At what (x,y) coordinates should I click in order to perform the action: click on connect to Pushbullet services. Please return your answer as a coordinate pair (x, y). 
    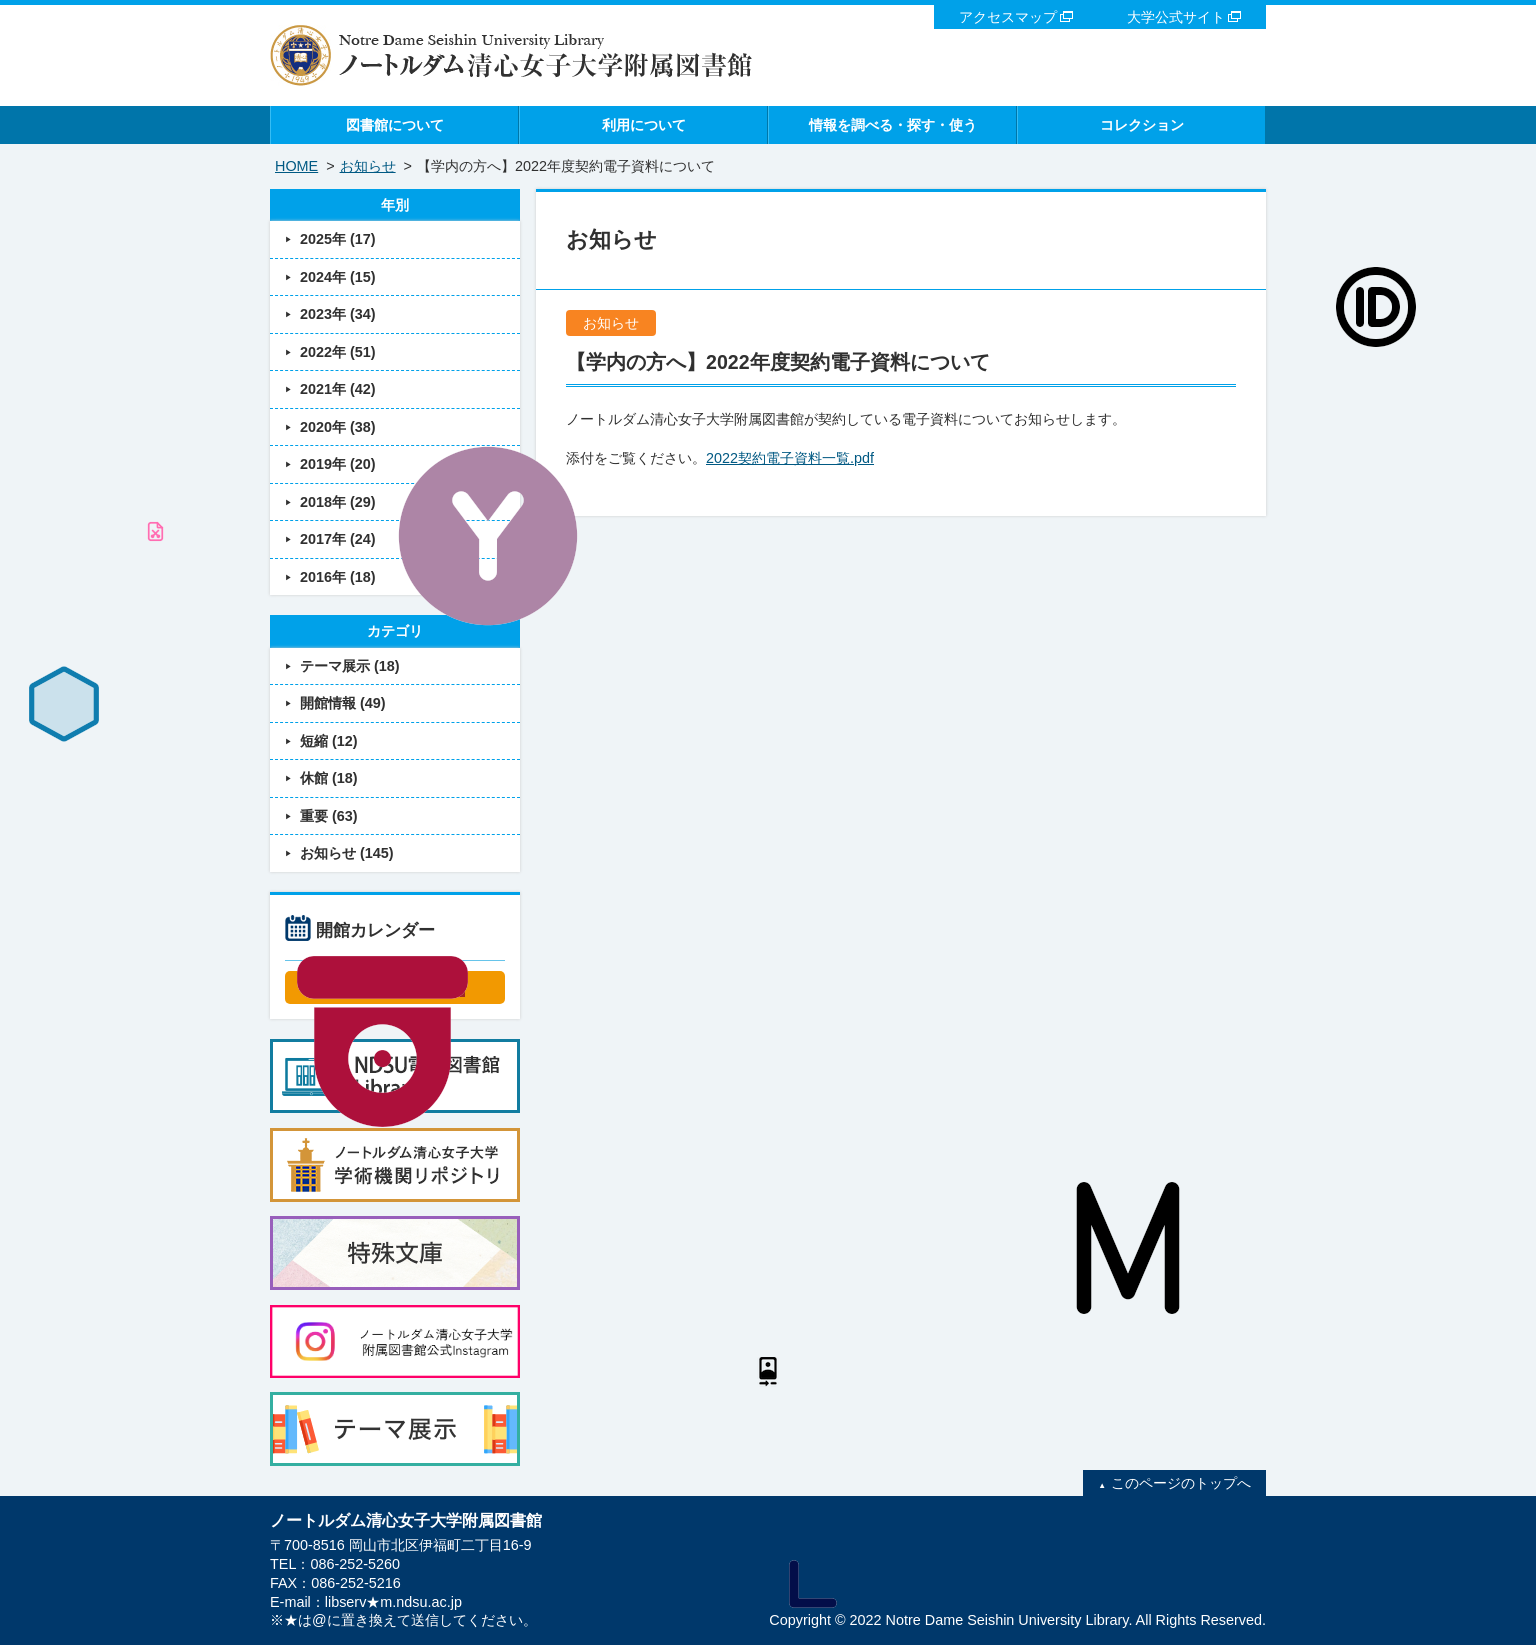
    Looking at the image, I should click on (1376, 307).